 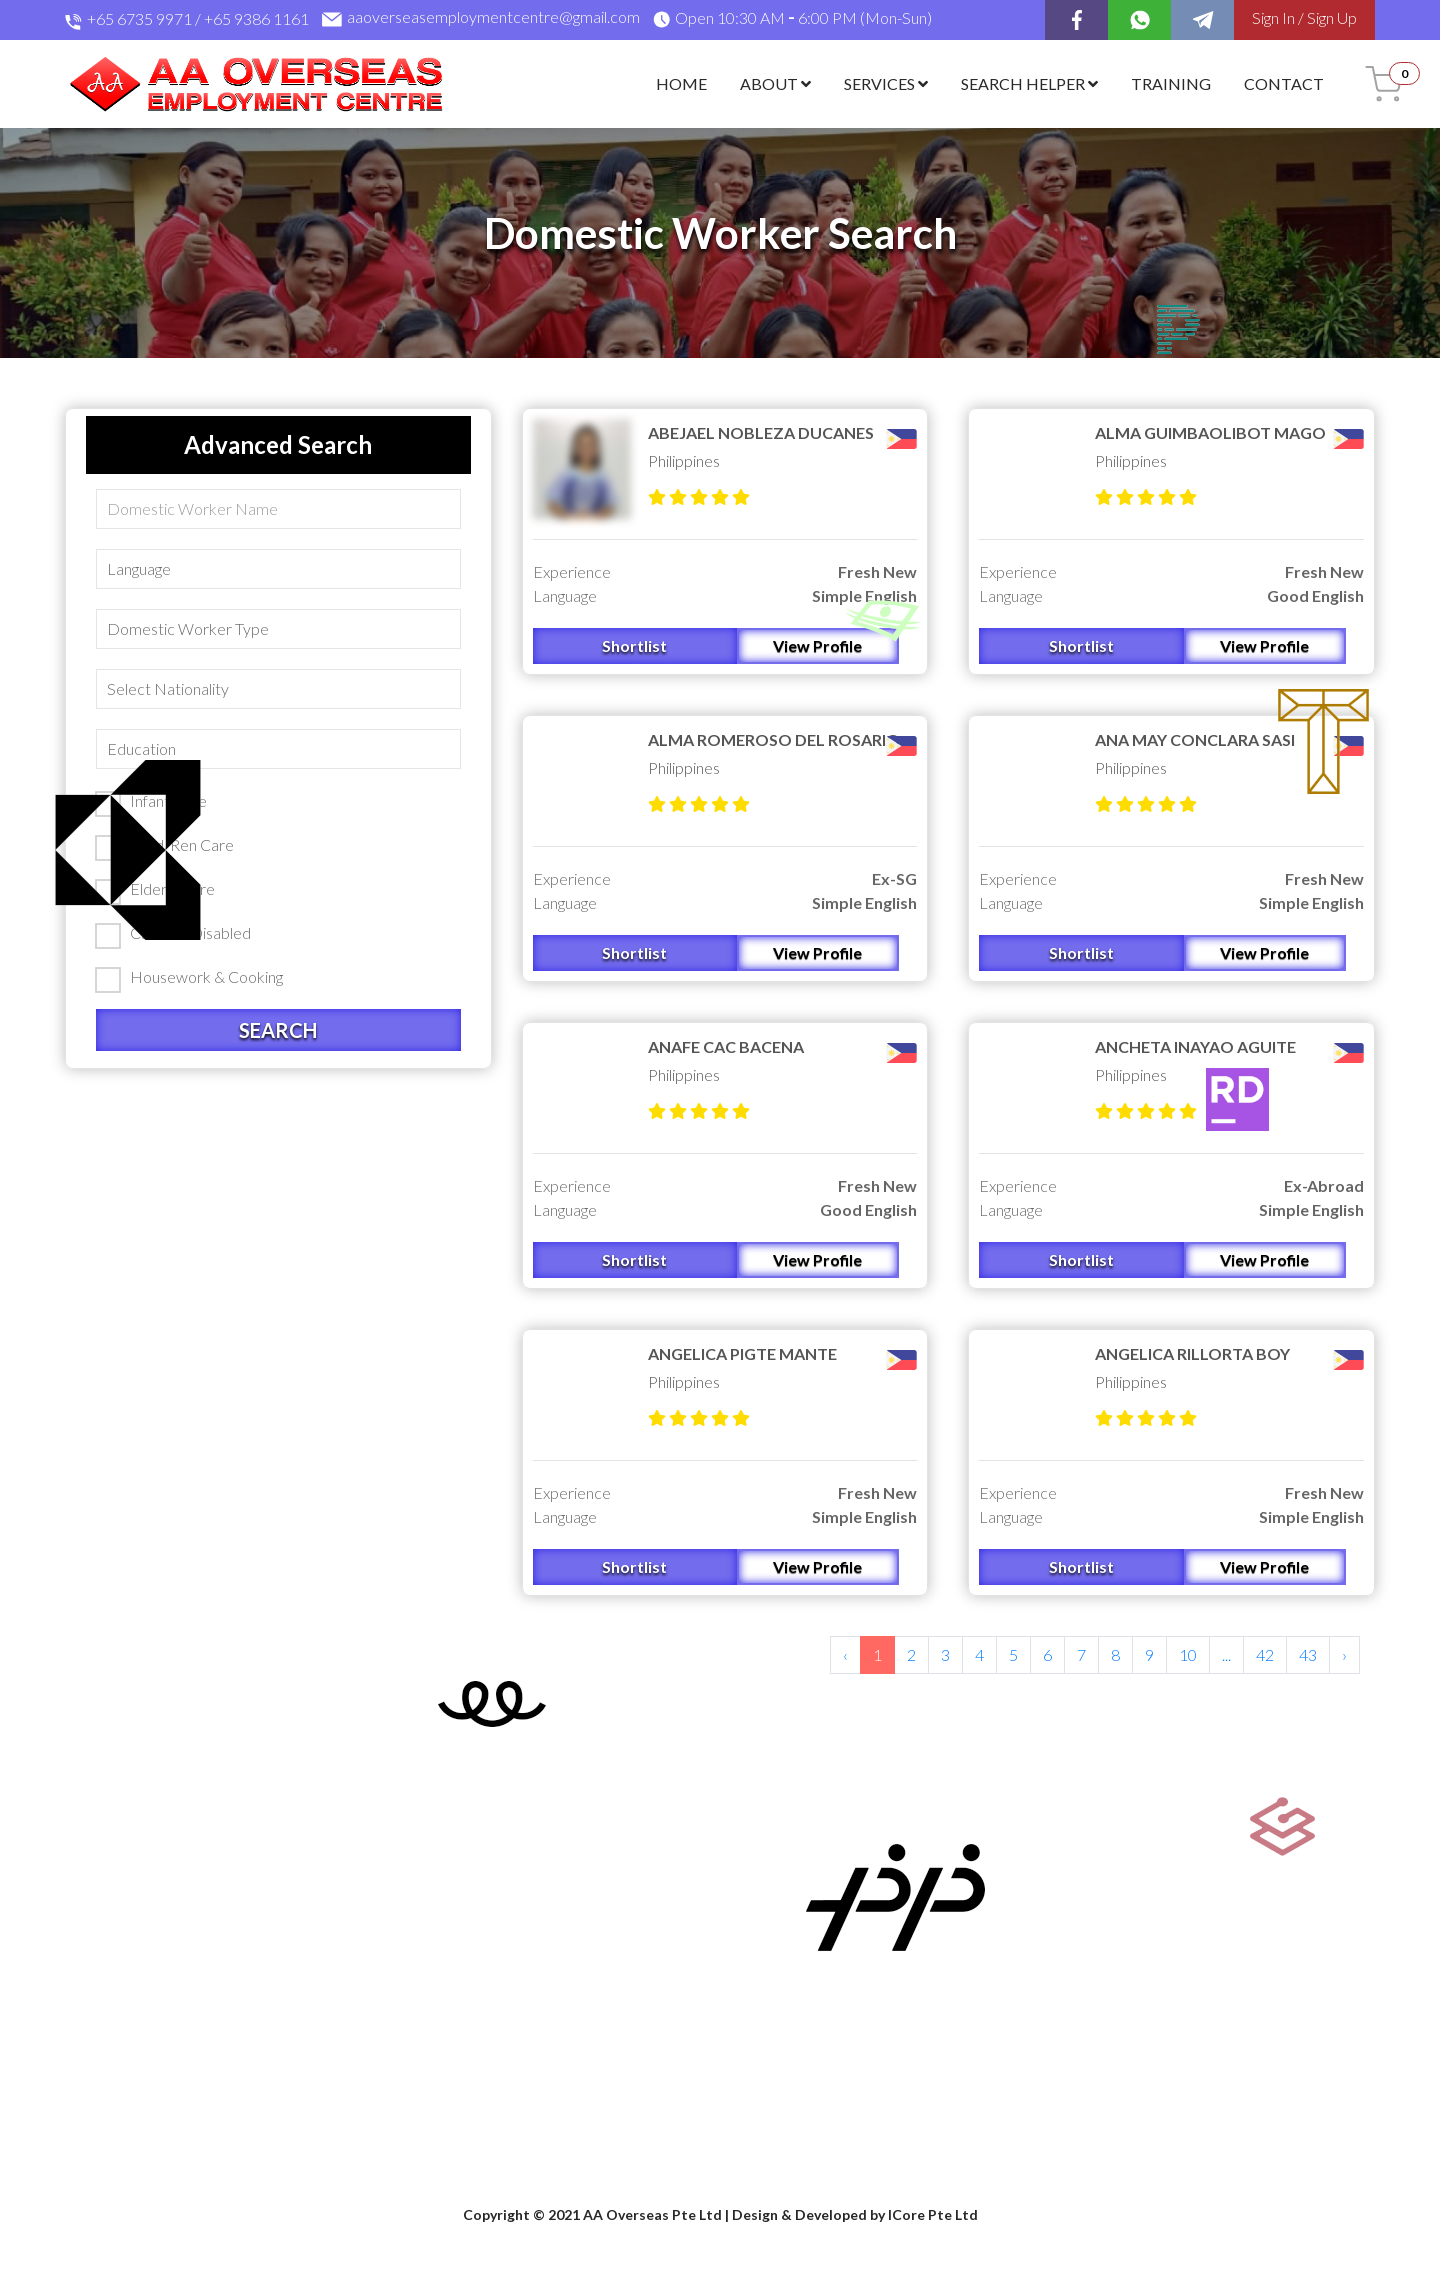 What do you see at coordinates (883, 621) in the screenshot?
I see `visit Télé-Québec website or app` at bounding box center [883, 621].